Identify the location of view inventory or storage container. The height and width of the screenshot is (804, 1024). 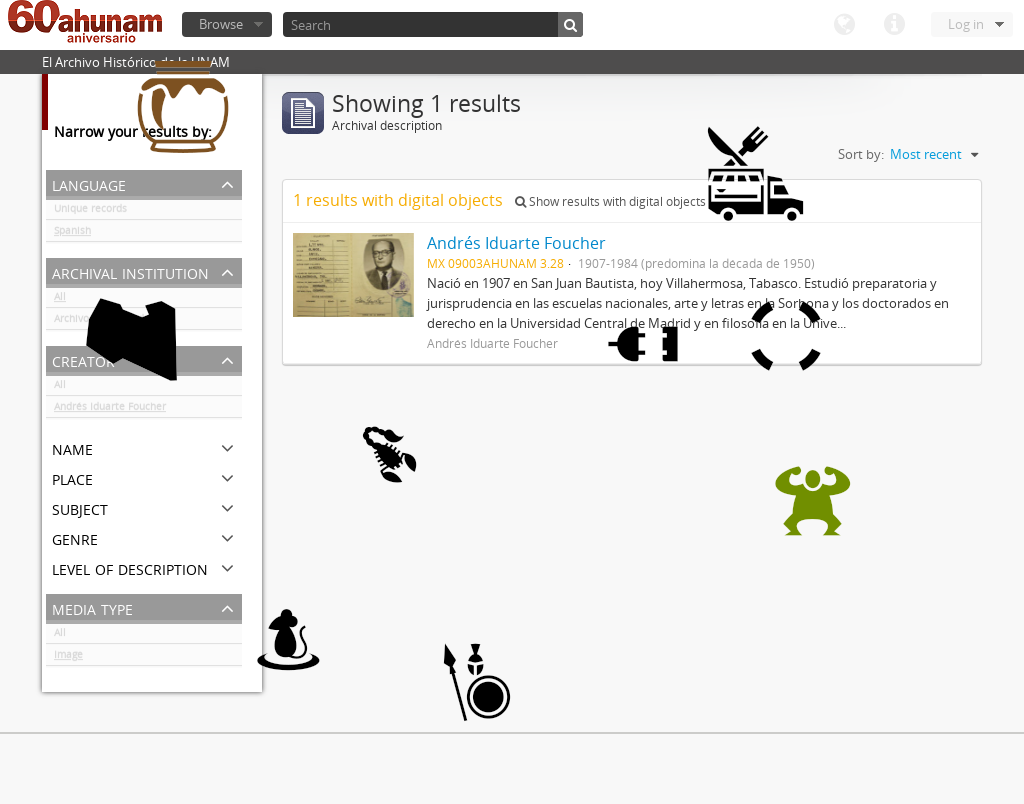
(183, 107).